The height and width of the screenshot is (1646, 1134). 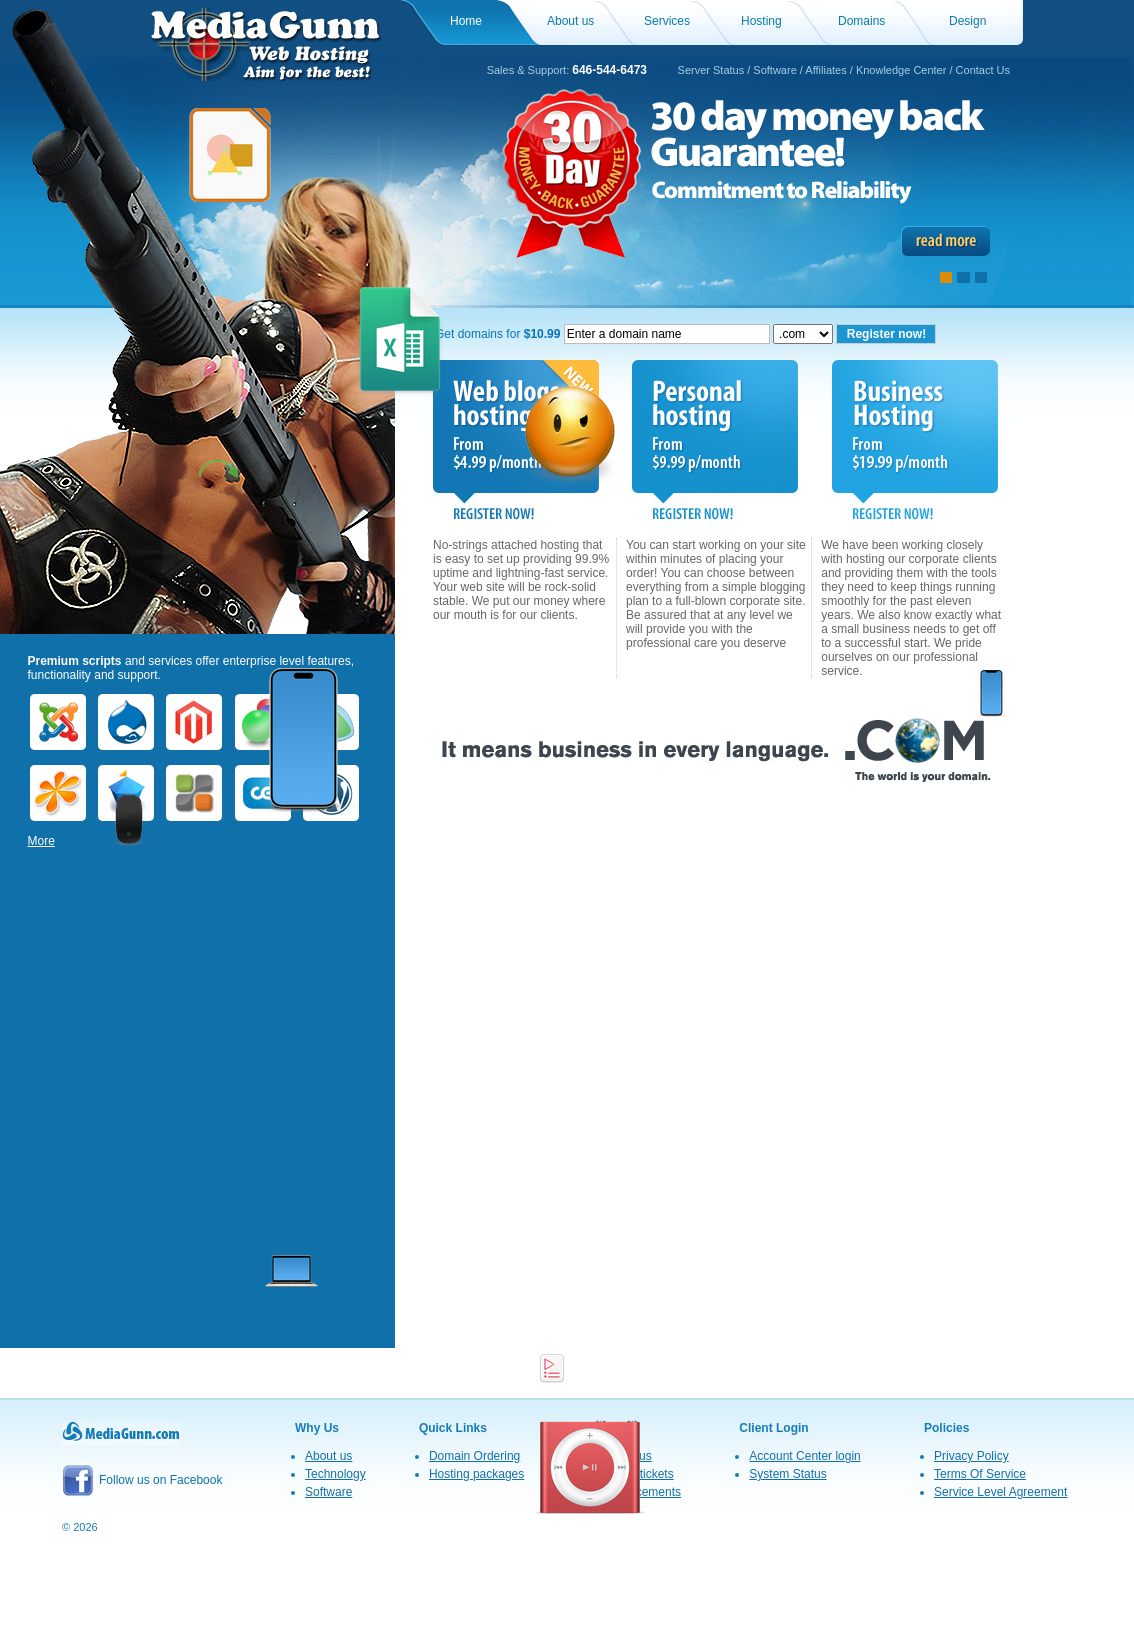 What do you see at coordinates (230, 155) in the screenshot?
I see `open a libreoffice draw document` at bounding box center [230, 155].